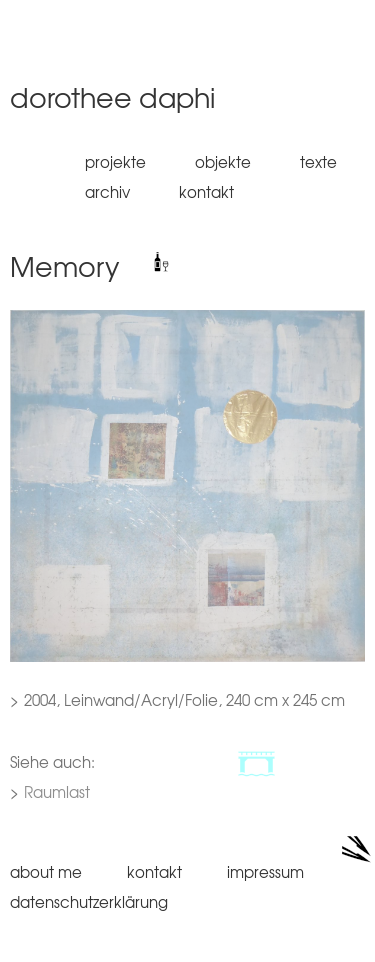 Image resolution: width=375 pixels, height=962 pixels. What do you see at coordinates (356, 850) in the screenshot?
I see `perform a precision attack or critical strike` at bounding box center [356, 850].